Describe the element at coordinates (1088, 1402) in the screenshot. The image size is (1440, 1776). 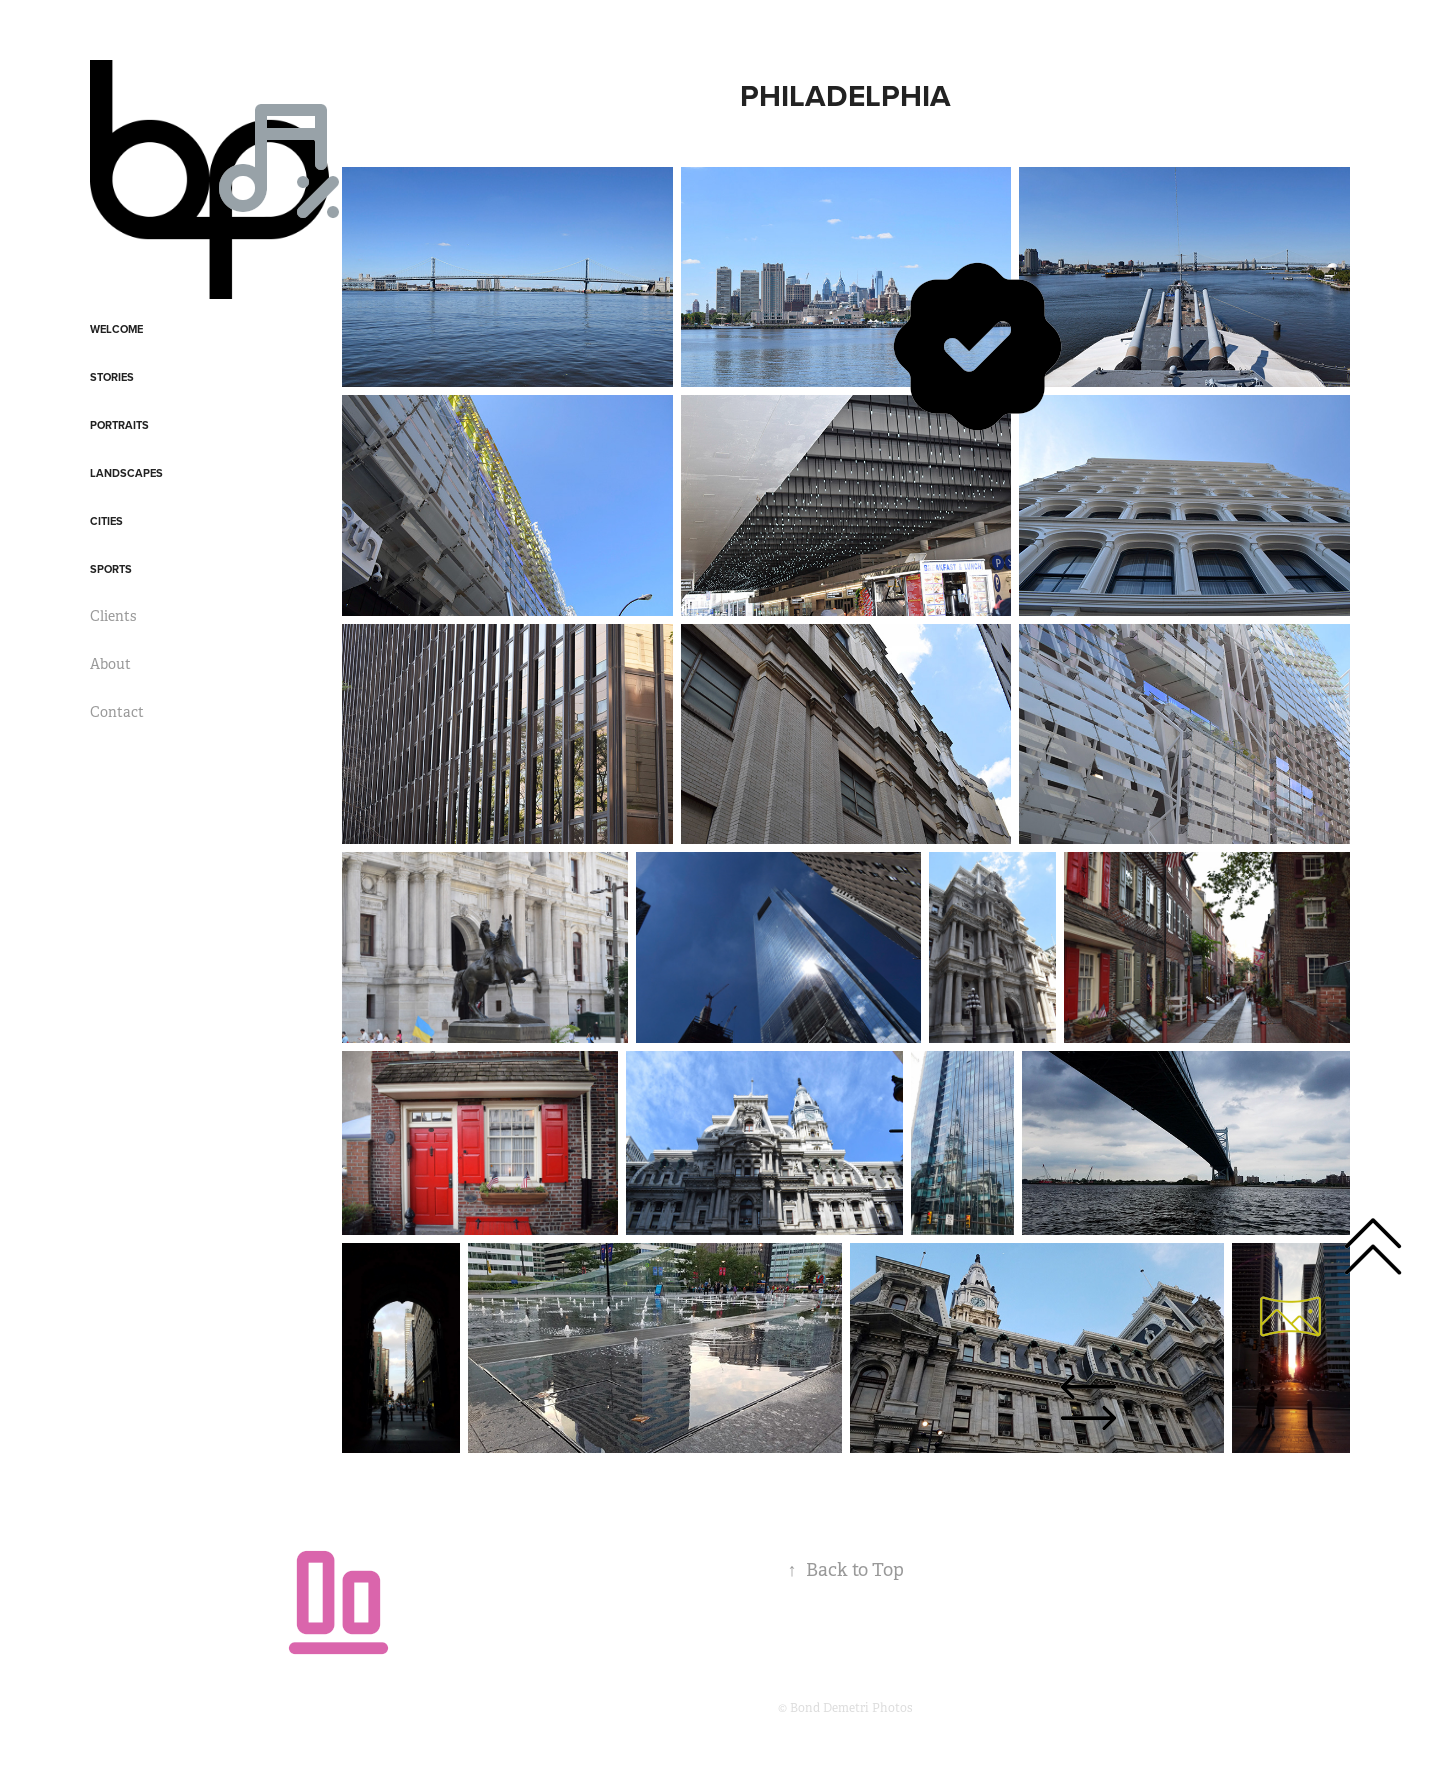
I see `swap or exchange items` at that location.